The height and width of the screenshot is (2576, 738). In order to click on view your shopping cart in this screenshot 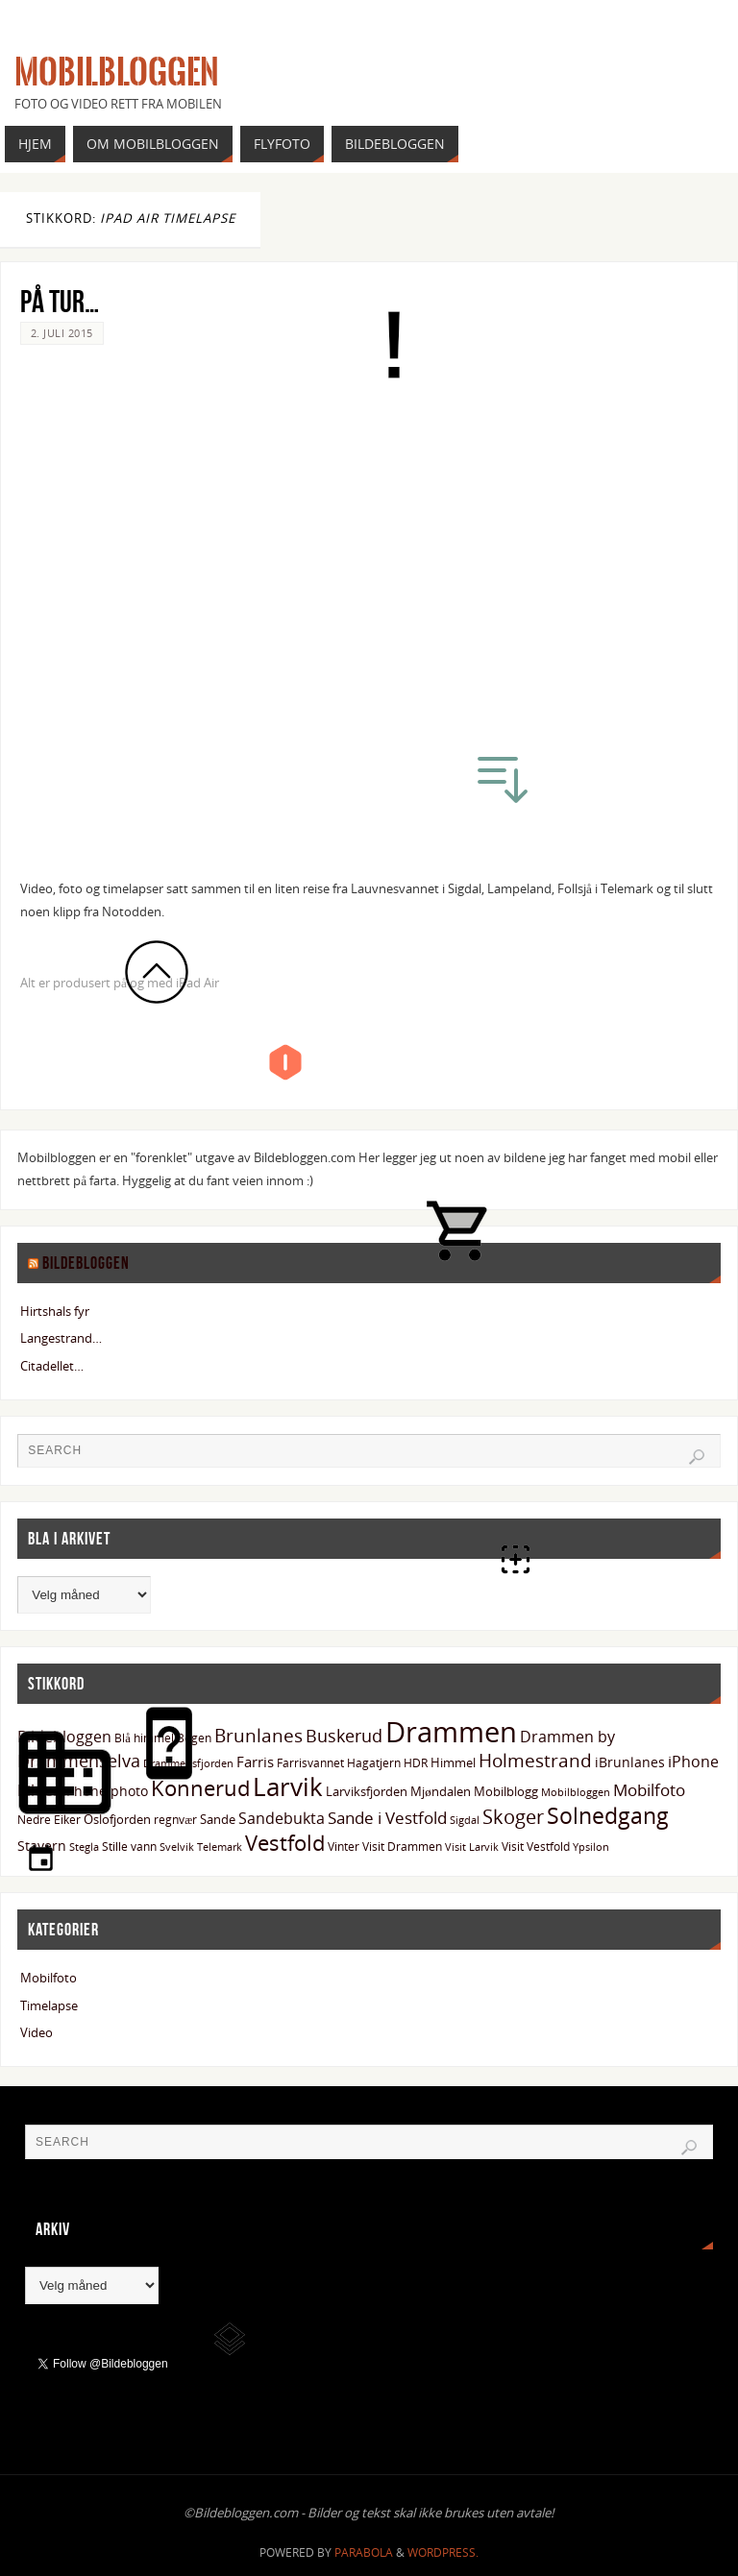, I will do `click(459, 1230)`.